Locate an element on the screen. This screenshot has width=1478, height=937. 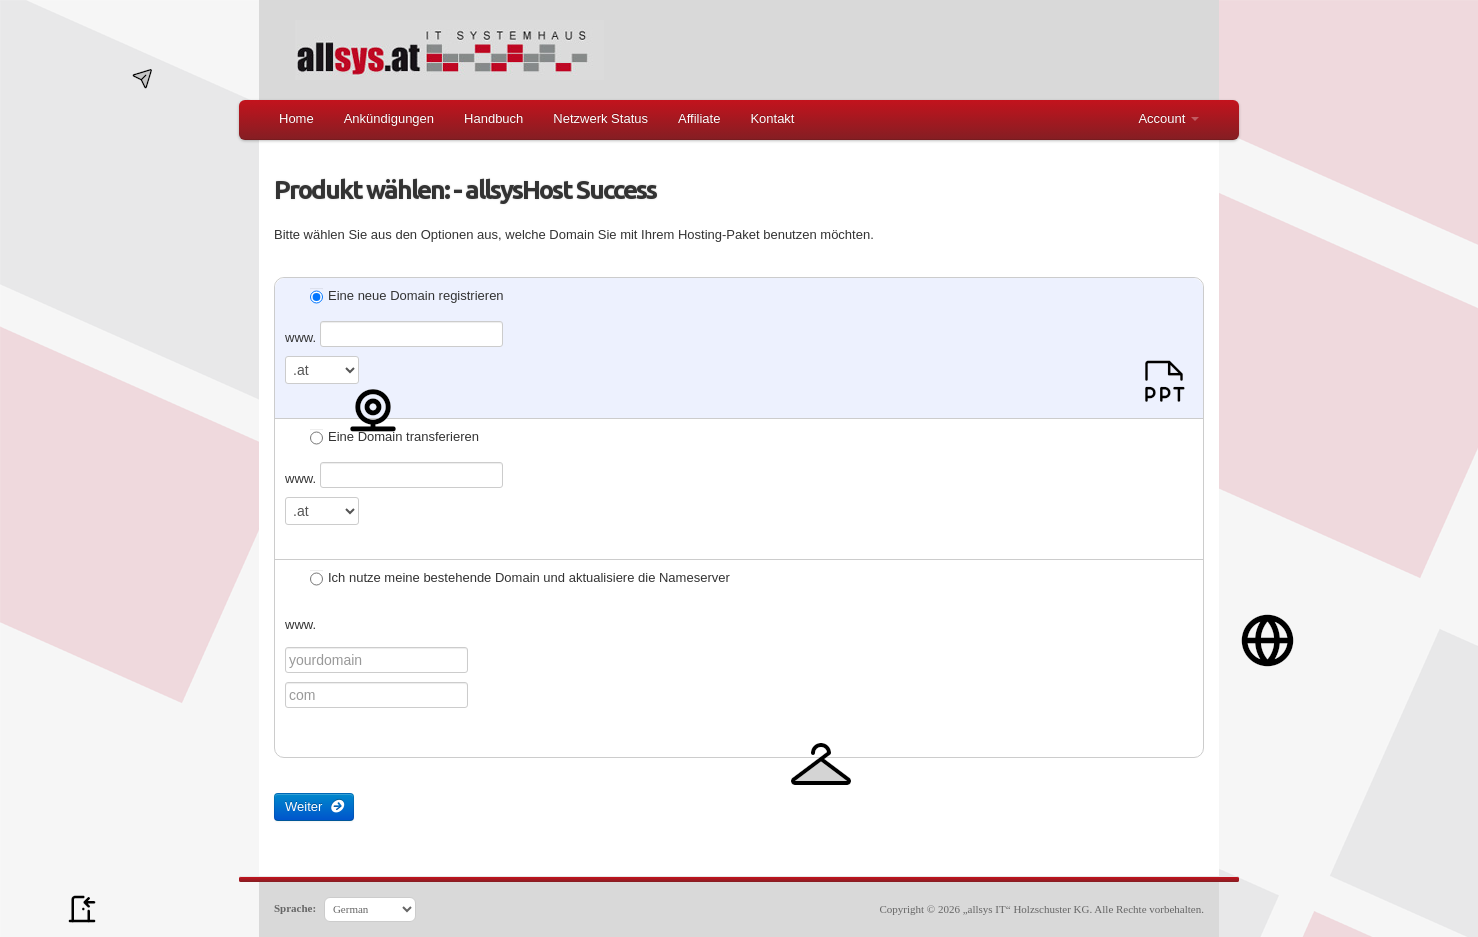
access wardrobe or clothing options is located at coordinates (821, 767).